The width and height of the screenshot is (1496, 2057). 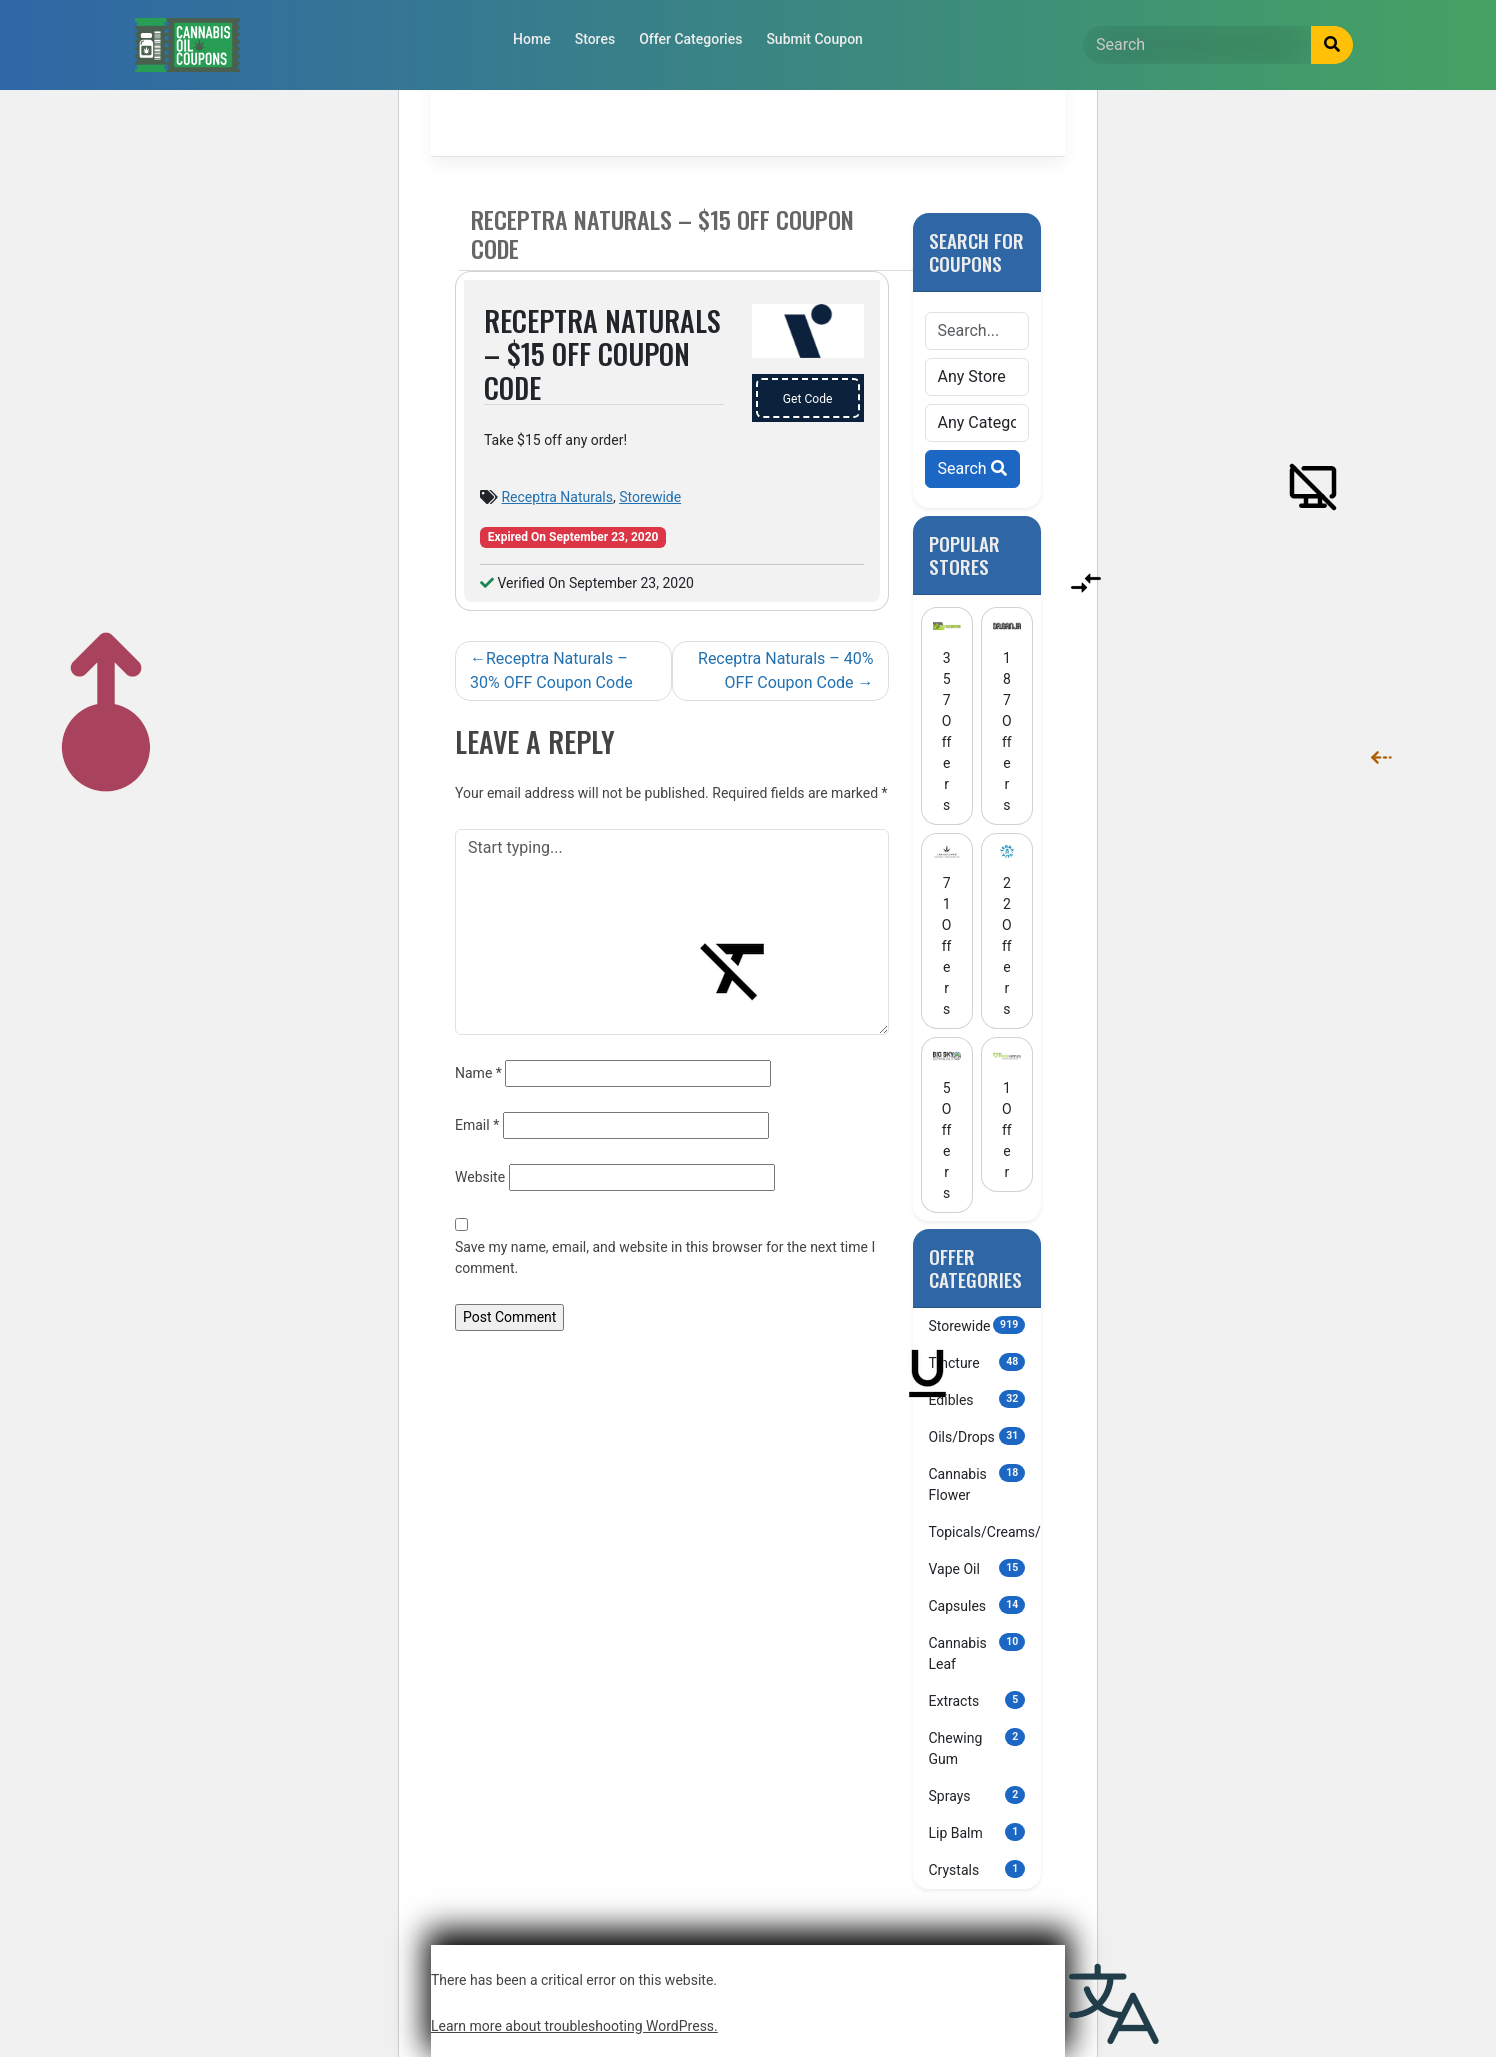 I want to click on translate text to another language, so click(x=1110, y=2005).